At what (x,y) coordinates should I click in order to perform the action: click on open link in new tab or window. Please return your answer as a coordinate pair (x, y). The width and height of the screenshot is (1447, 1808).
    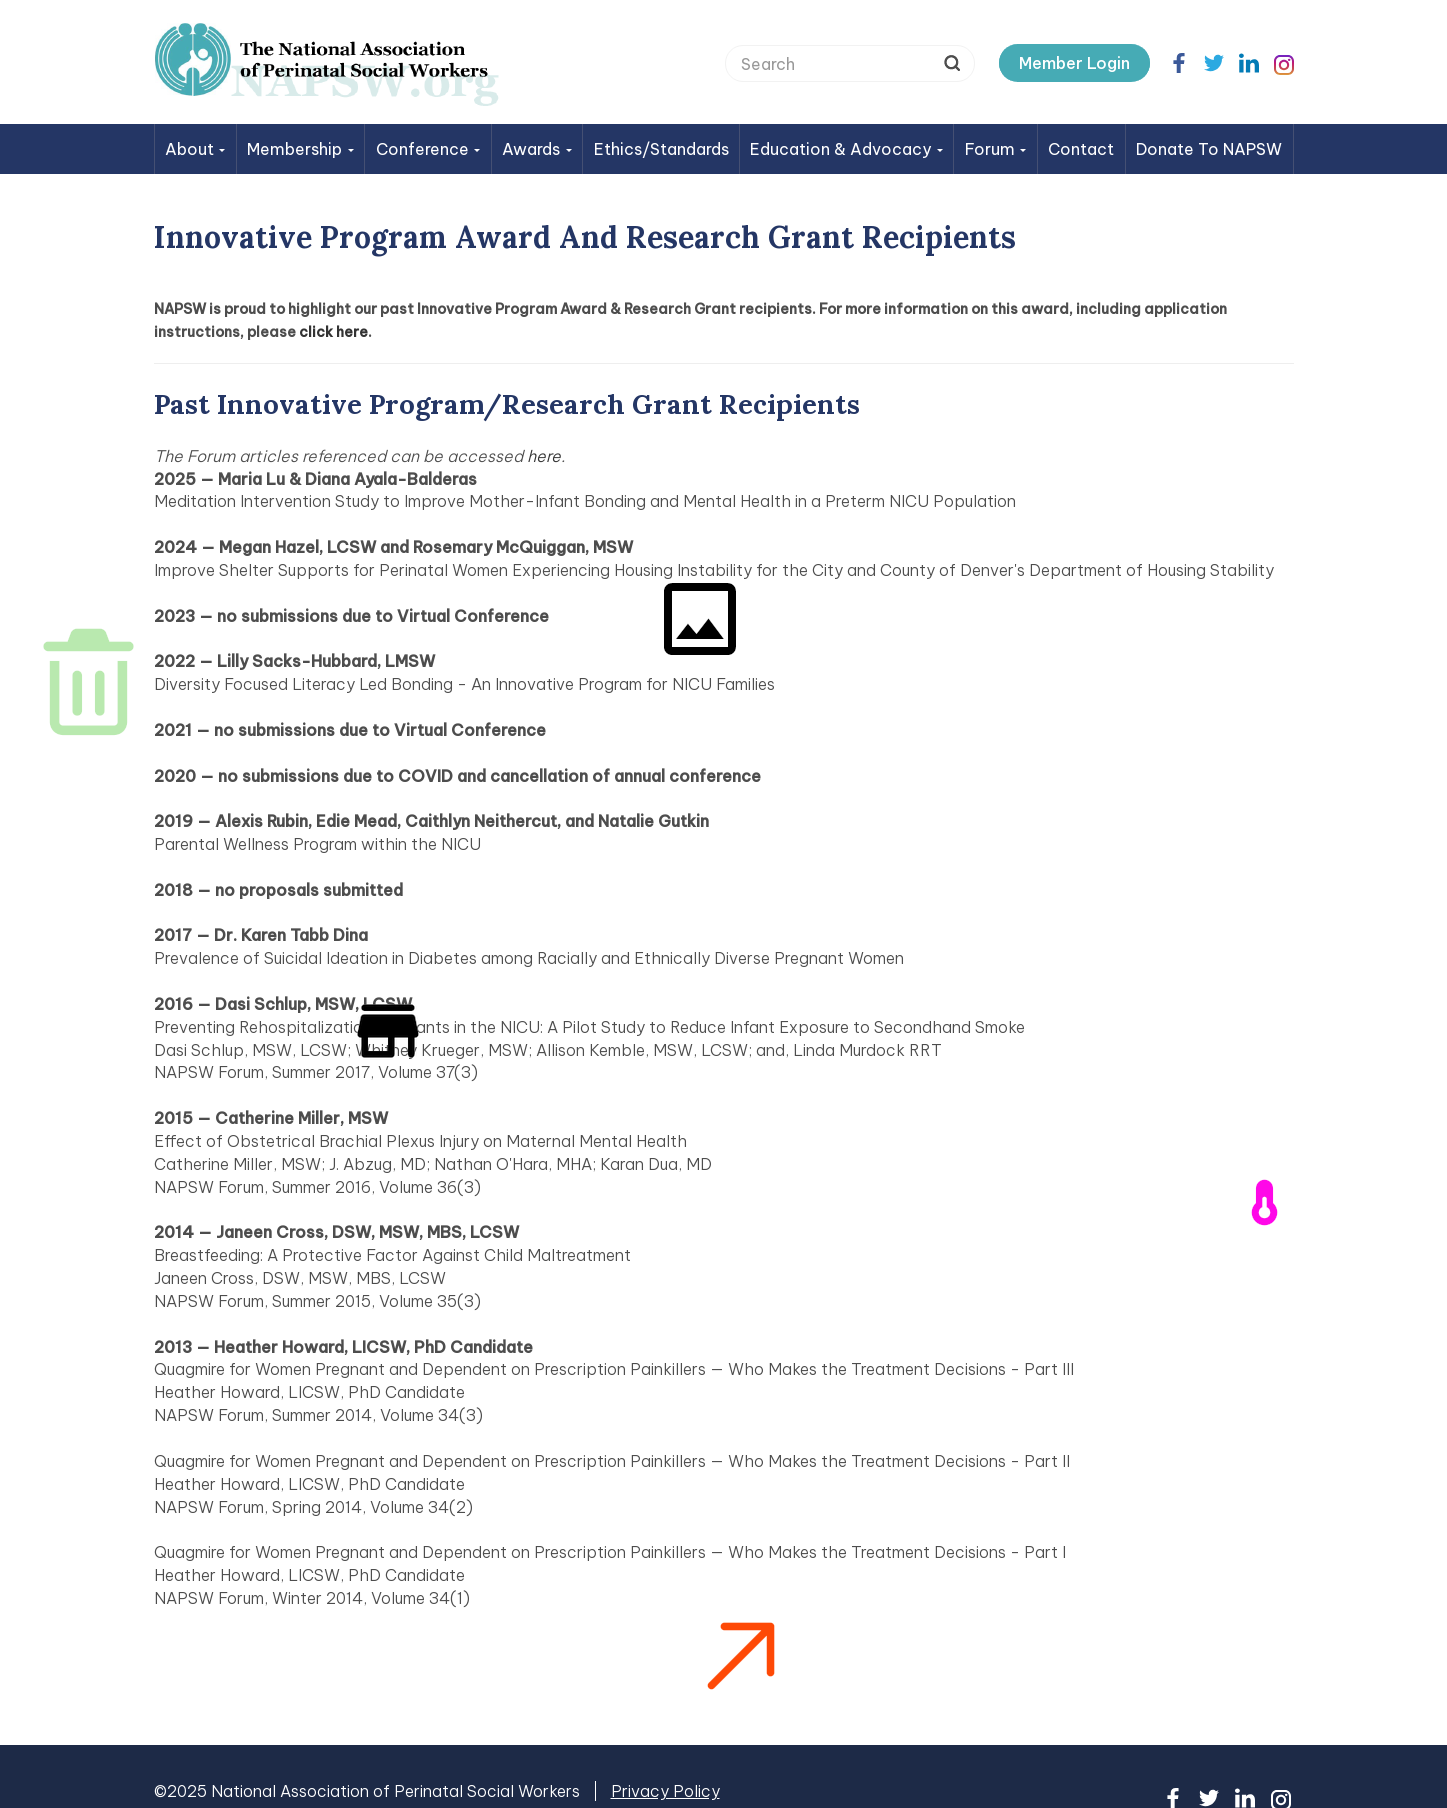
    Looking at the image, I should click on (738, 1658).